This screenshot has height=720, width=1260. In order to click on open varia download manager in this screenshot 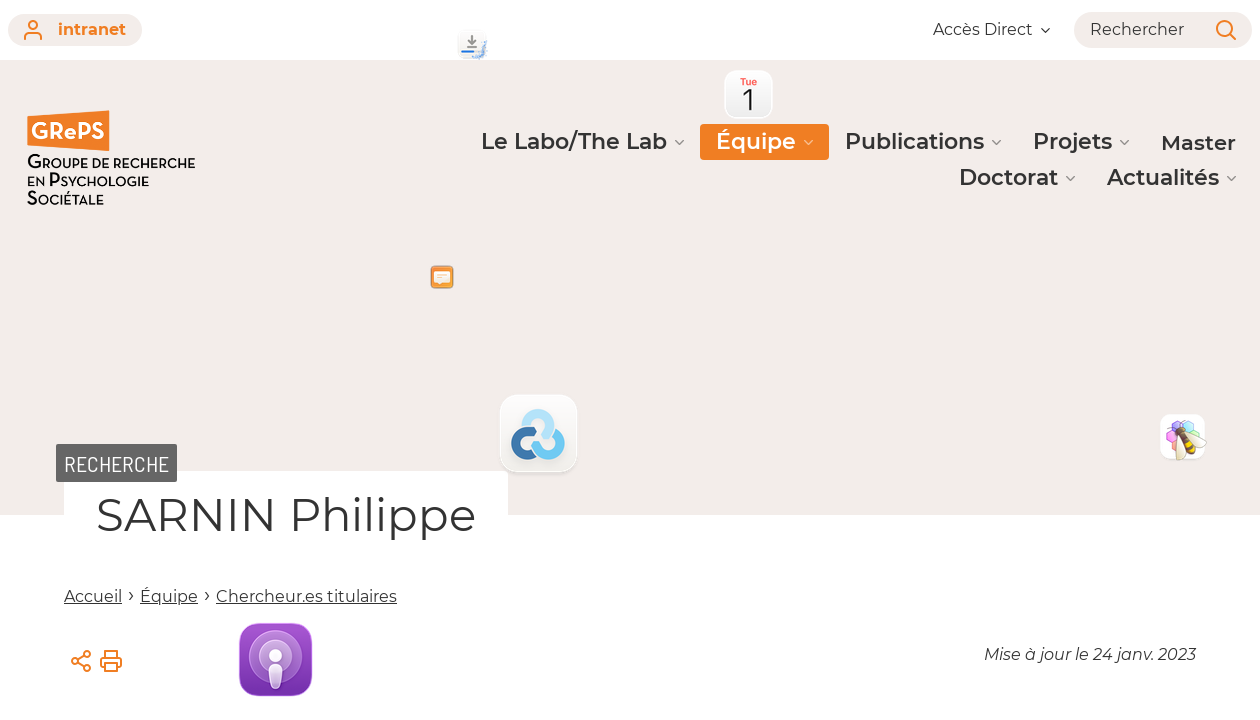, I will do `click(472, 44)`.